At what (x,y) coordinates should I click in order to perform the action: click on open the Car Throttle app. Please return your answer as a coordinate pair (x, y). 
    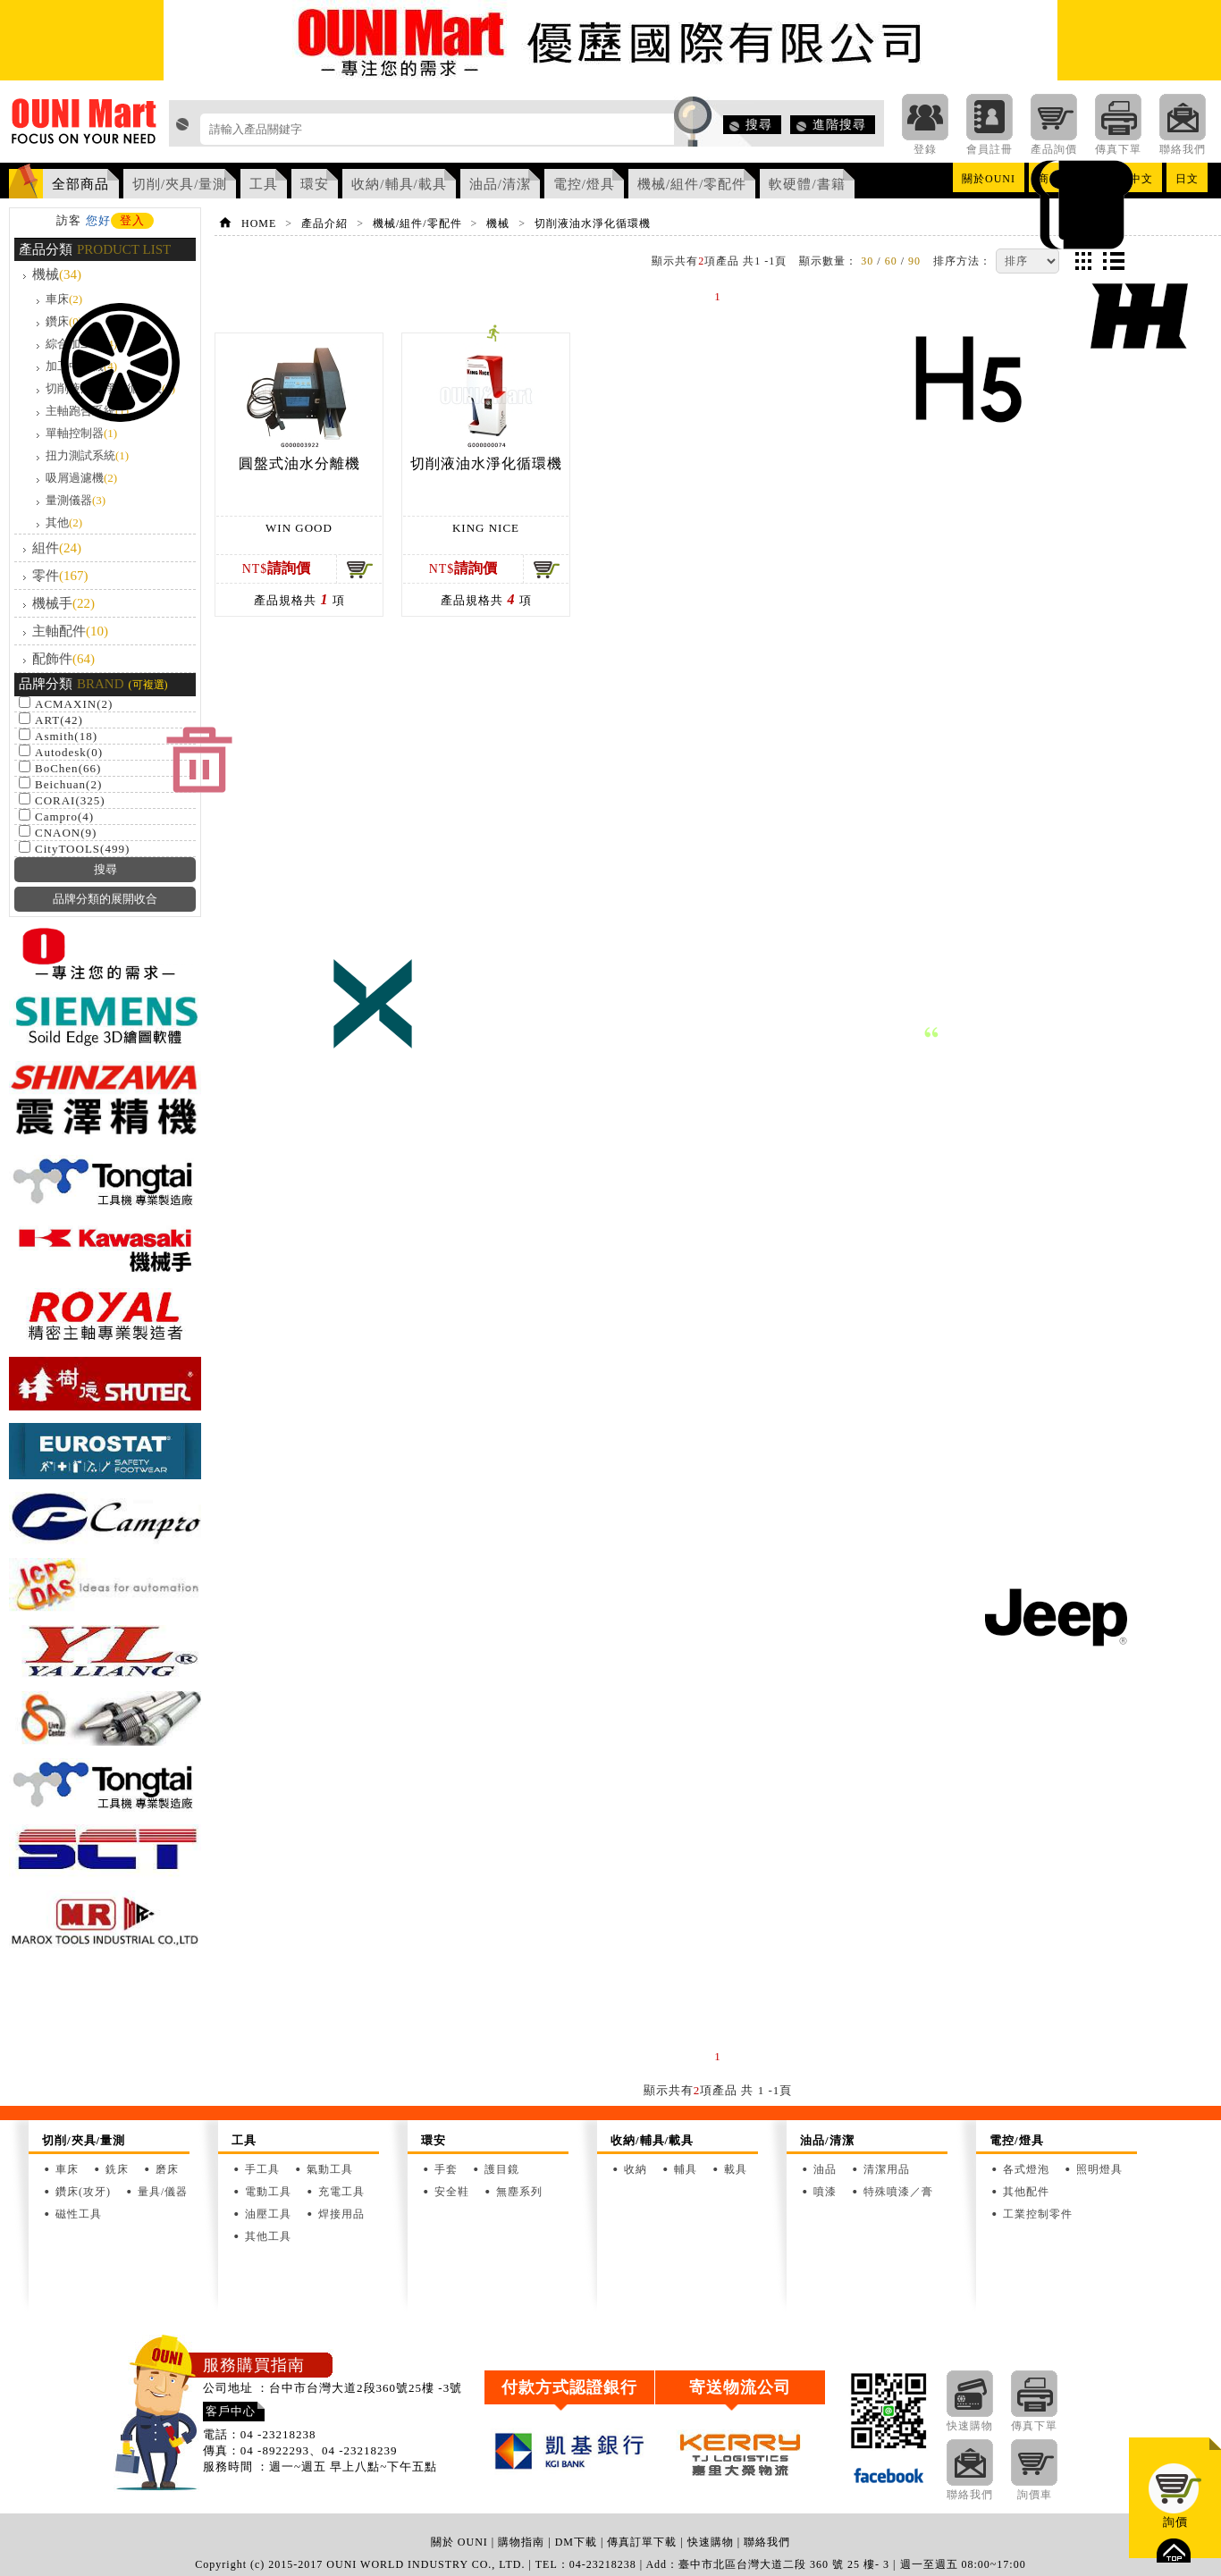
    Looking at the image, I should click on (1139, 316).